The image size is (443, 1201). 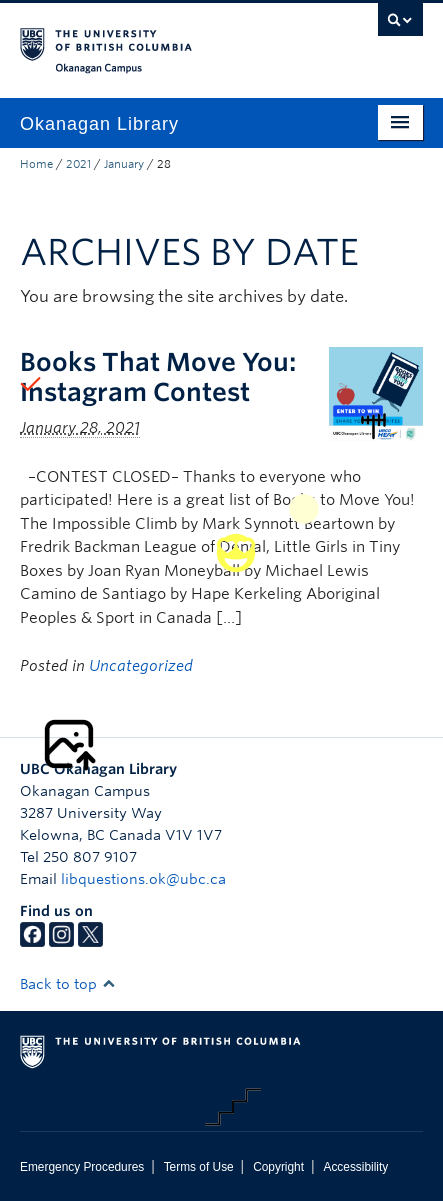 What do you see at coordinates (236, 553) in the screenshot?
I see `react to a message with love` at bounding box center [236, 553].